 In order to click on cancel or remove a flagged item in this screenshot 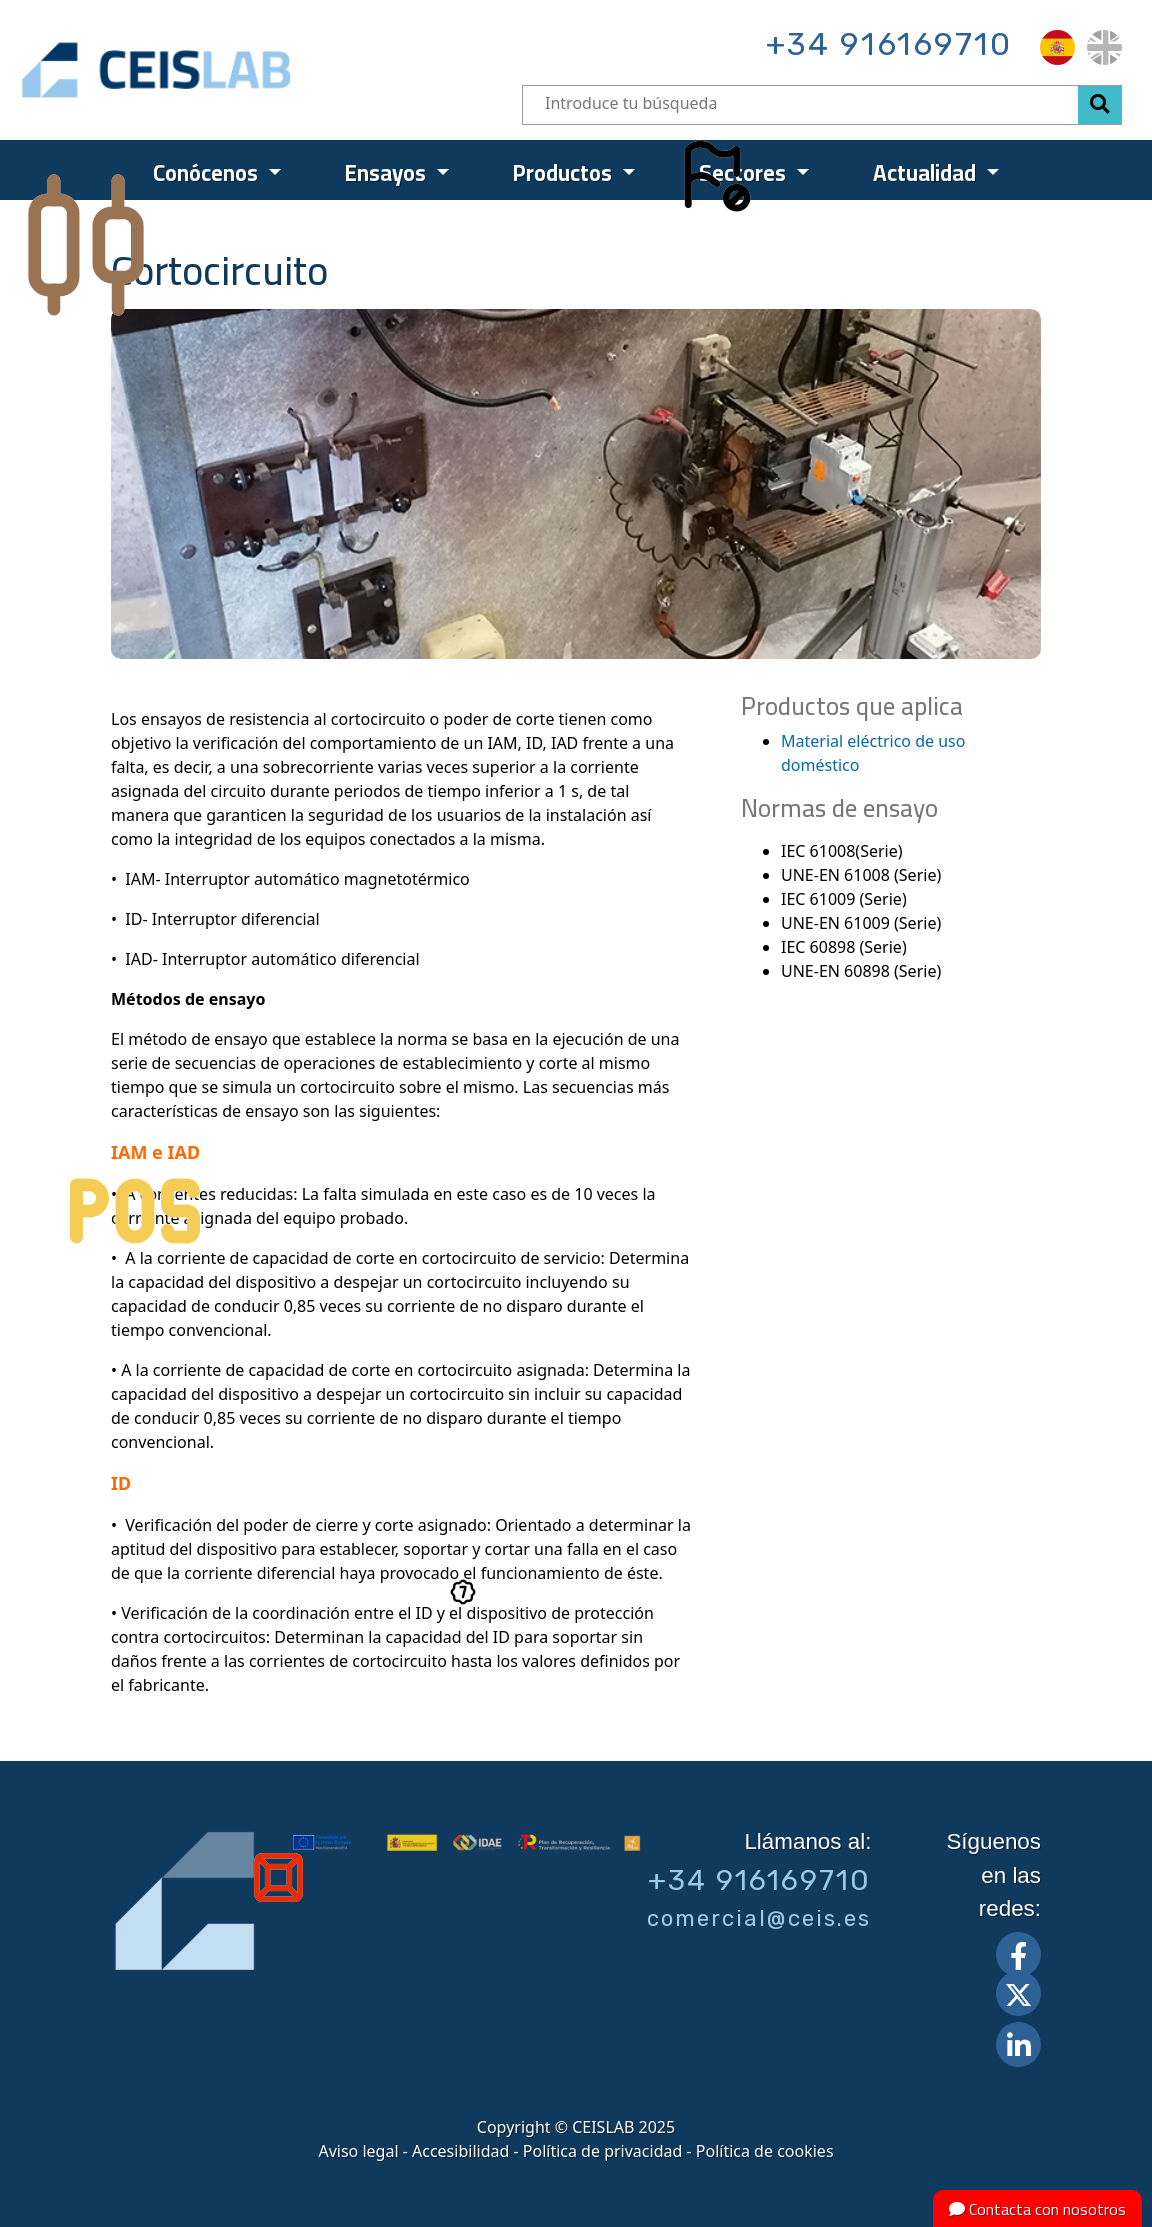, I will do `click(712, 173)`.